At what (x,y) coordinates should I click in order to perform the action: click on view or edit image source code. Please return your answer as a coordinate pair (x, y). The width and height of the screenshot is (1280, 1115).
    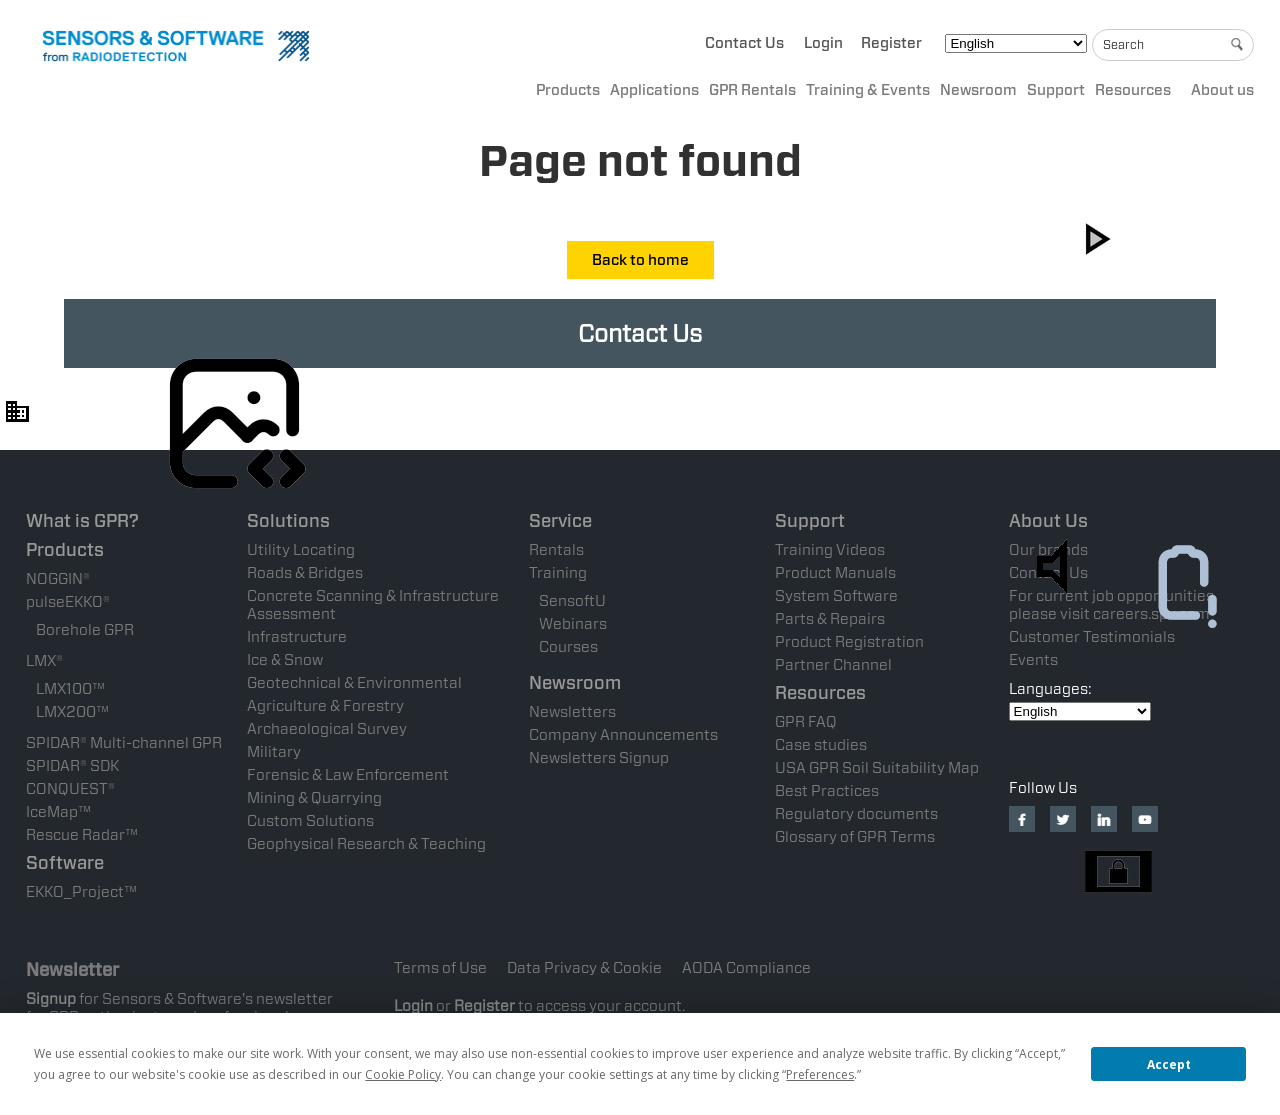
    Looking at the image, I should click on (234, 423).